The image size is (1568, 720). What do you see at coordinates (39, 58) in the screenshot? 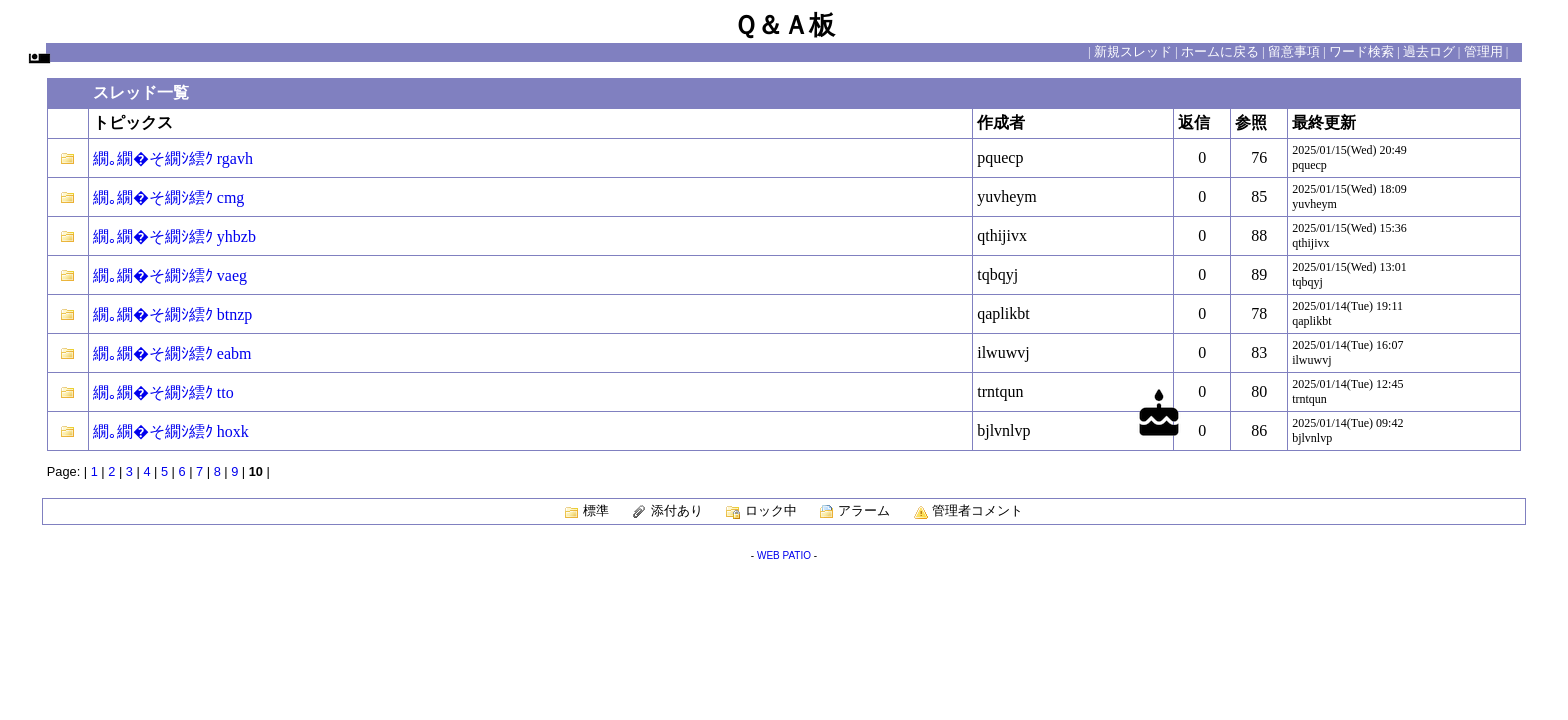
I see `select first class or suite seating` at bounding box center [39, 58].